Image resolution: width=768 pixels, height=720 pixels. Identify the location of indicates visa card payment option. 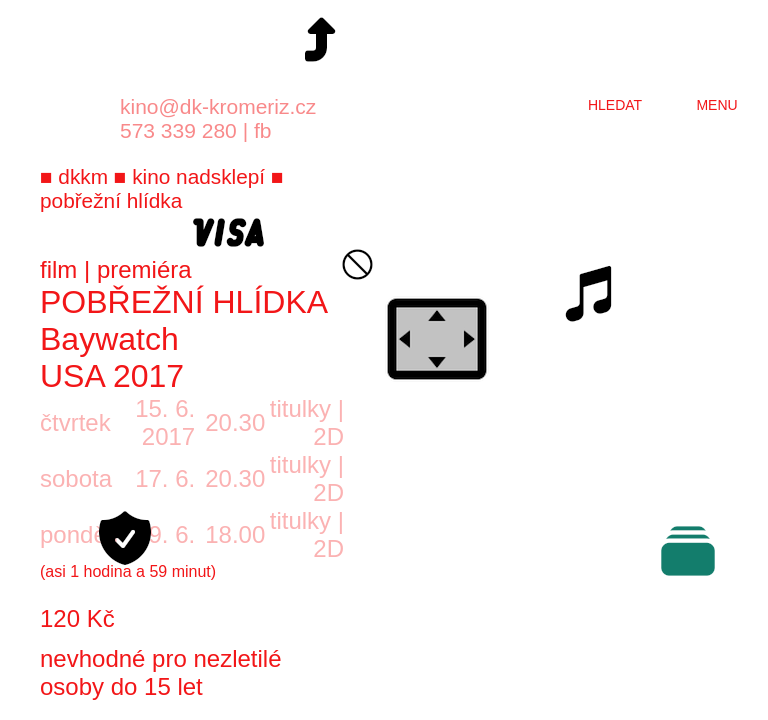
(228, 232).